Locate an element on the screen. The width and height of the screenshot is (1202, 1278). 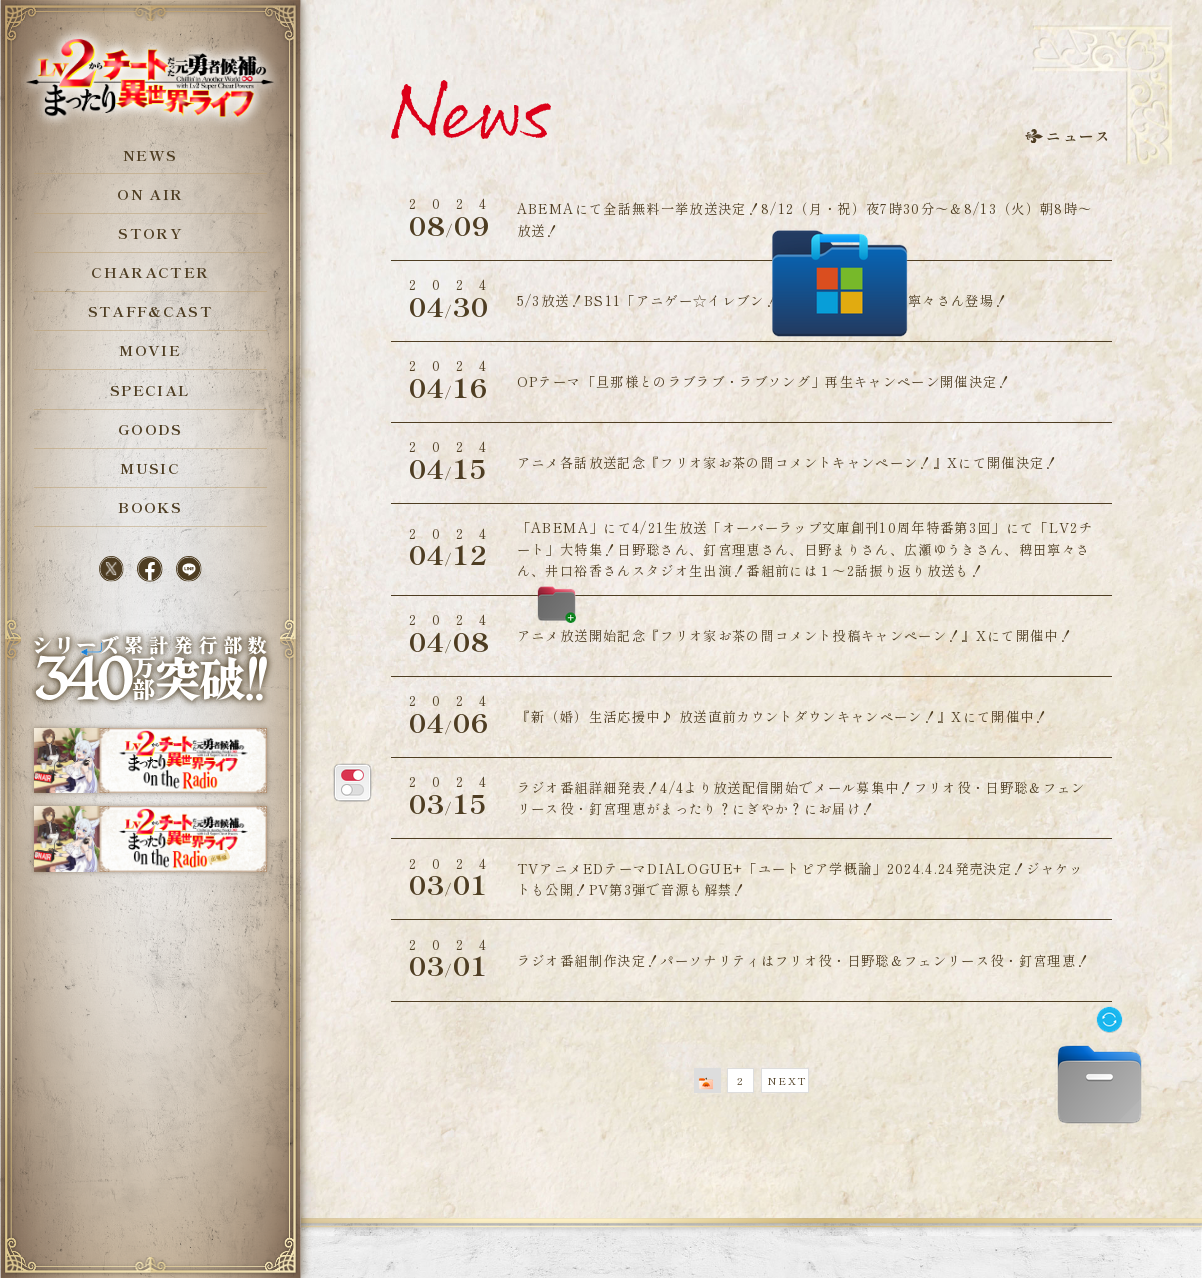
reply to an email message is located at coordinates (91, 649).